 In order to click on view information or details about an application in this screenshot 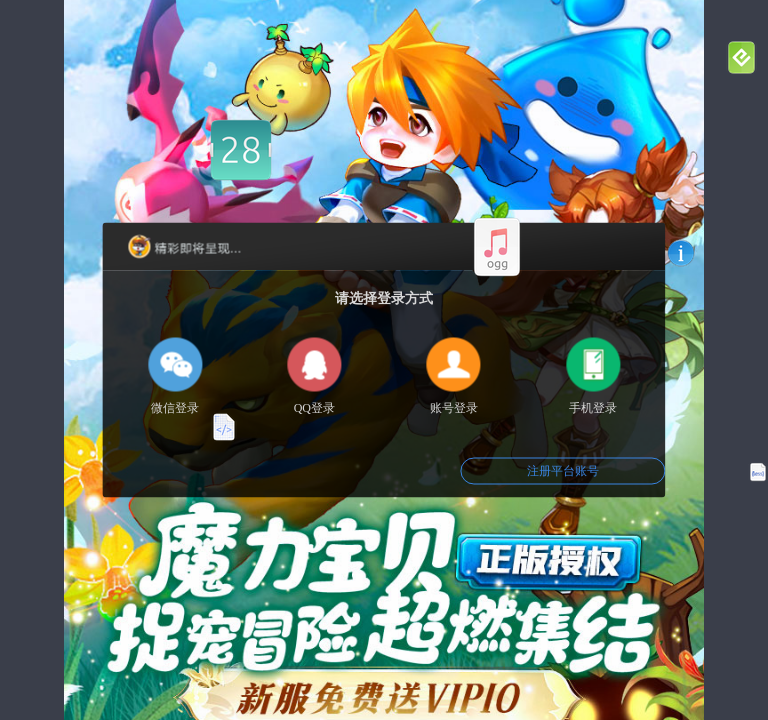, I will do `click(681, 253)`.